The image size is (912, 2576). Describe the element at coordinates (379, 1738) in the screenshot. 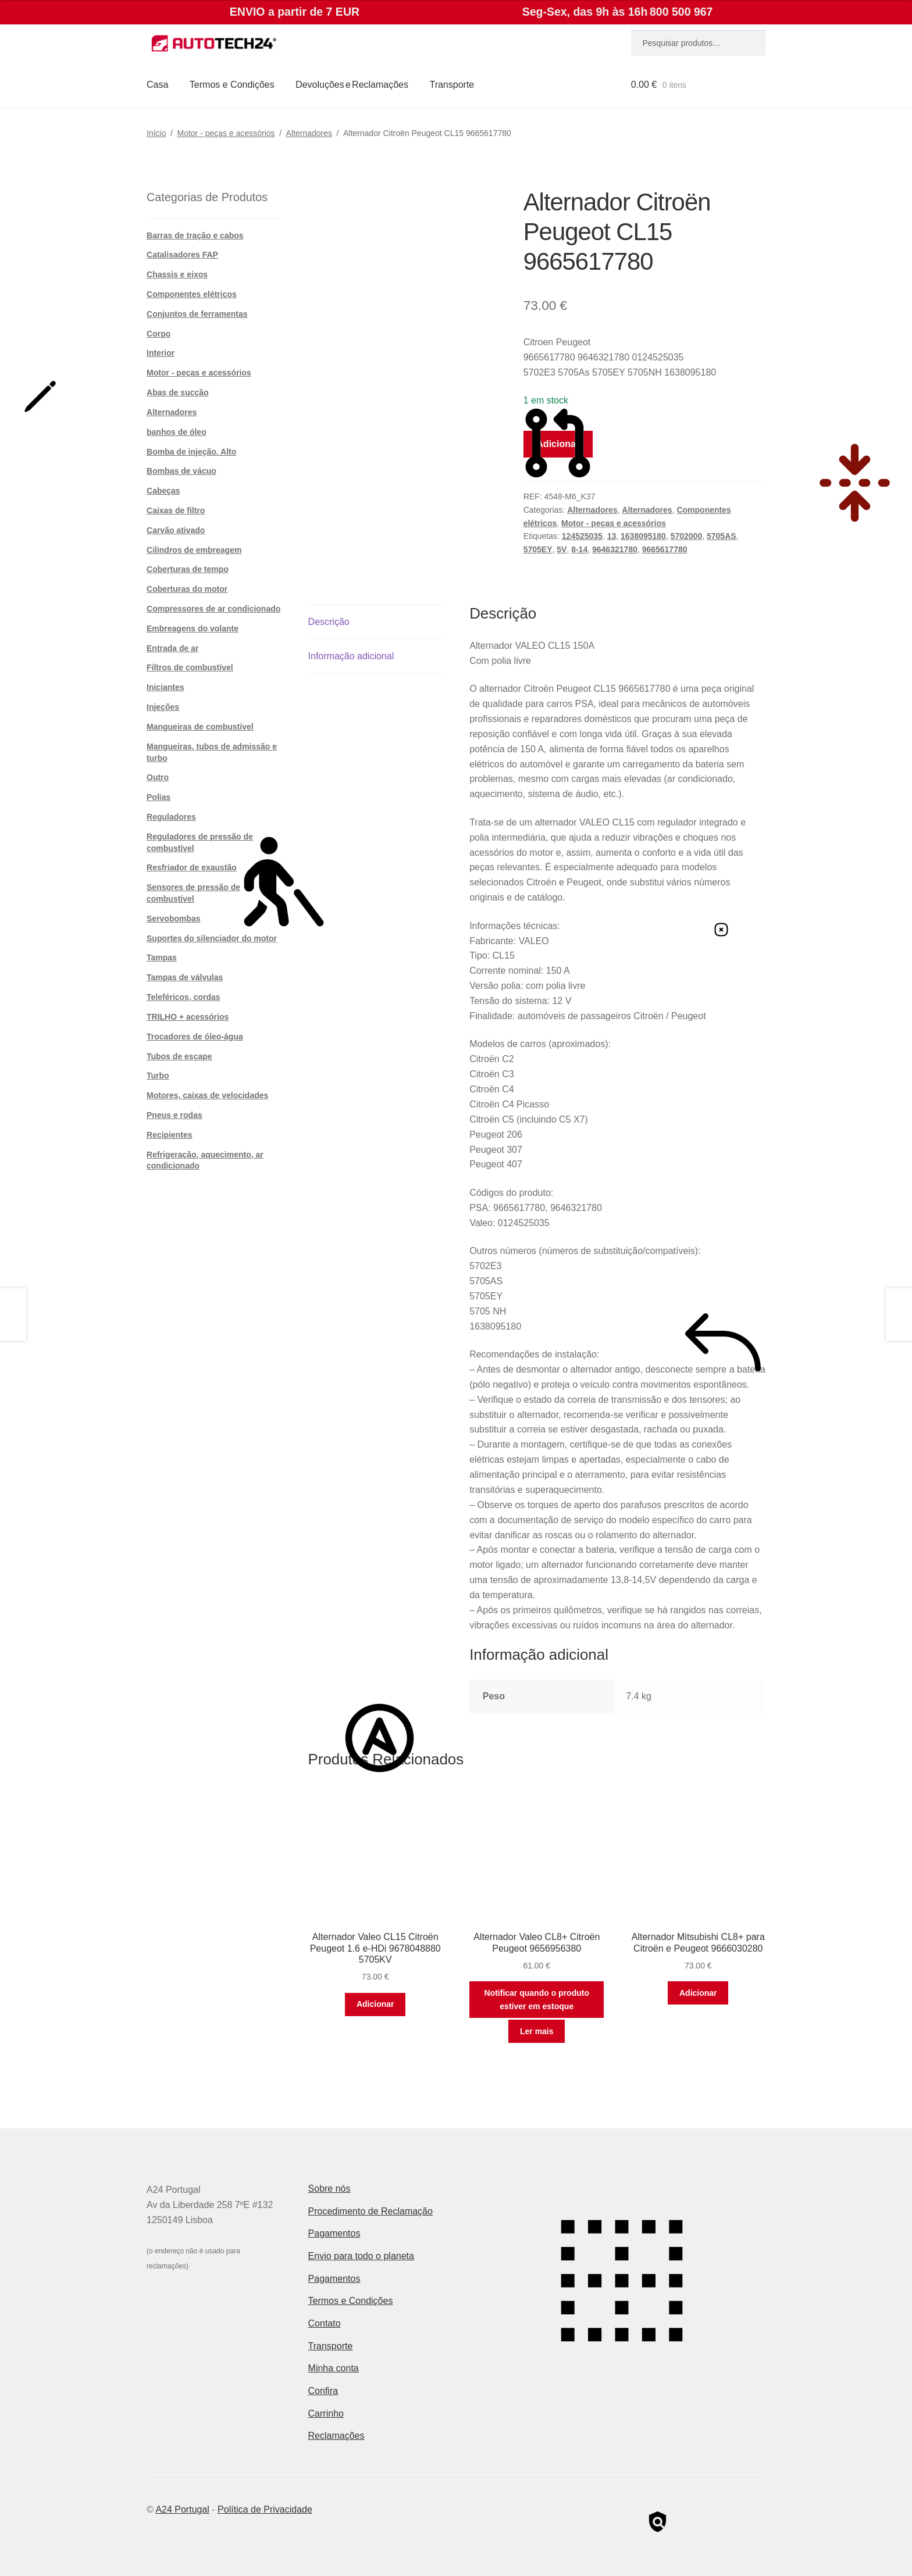

I see `ansible automation platform logo` at that location.